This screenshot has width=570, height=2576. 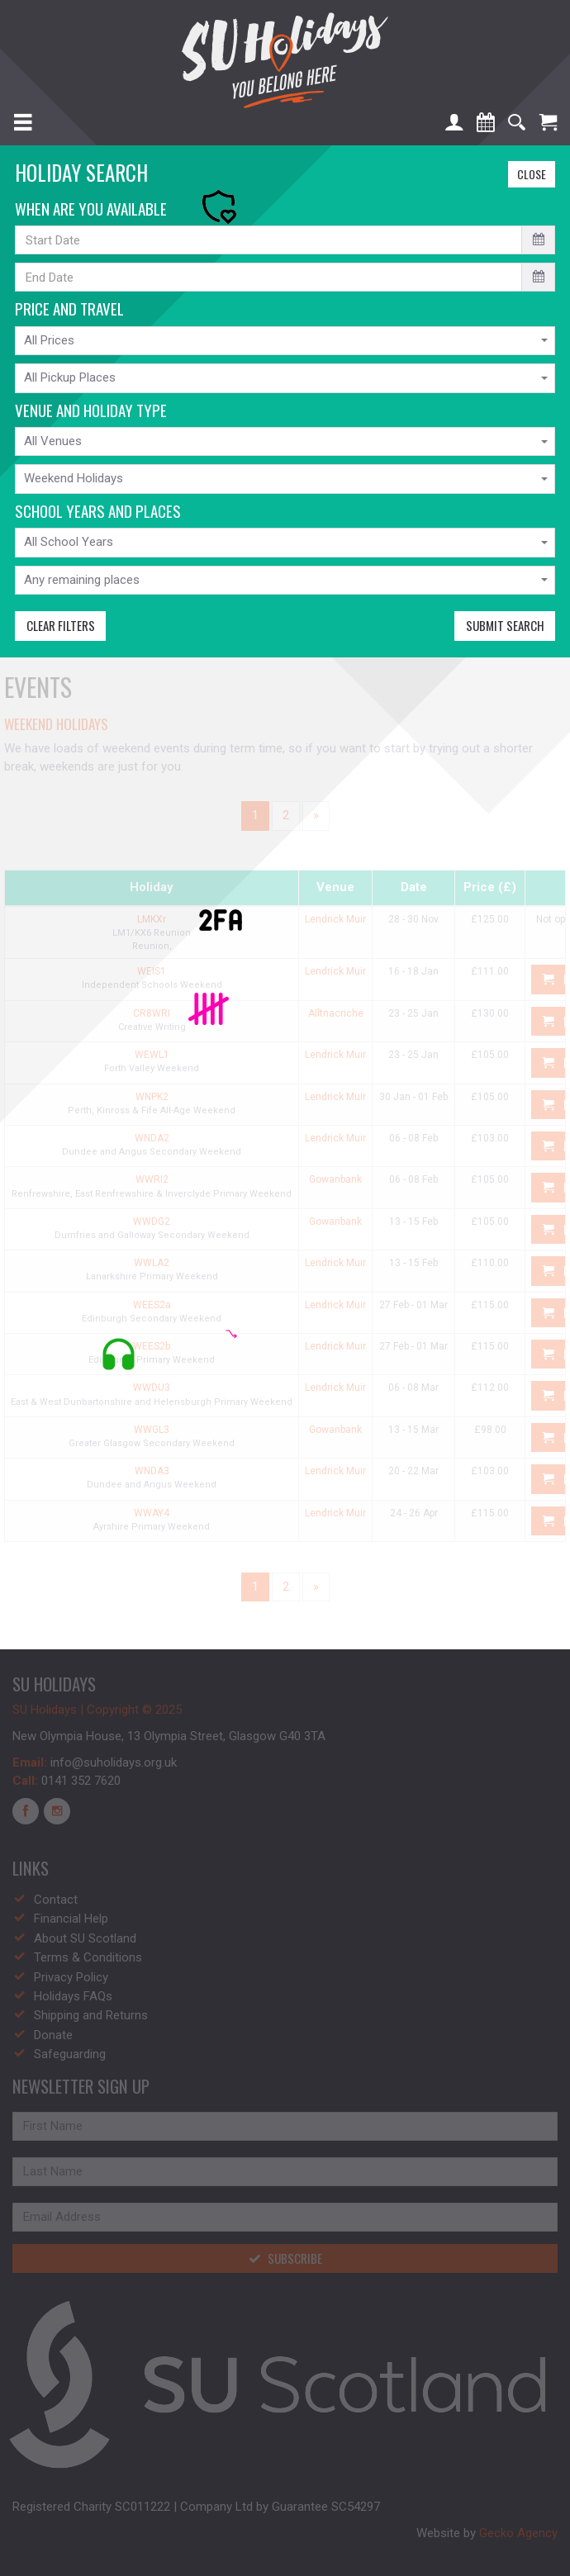 I want to click on track count or keep score, so click(x=208, y=1008).